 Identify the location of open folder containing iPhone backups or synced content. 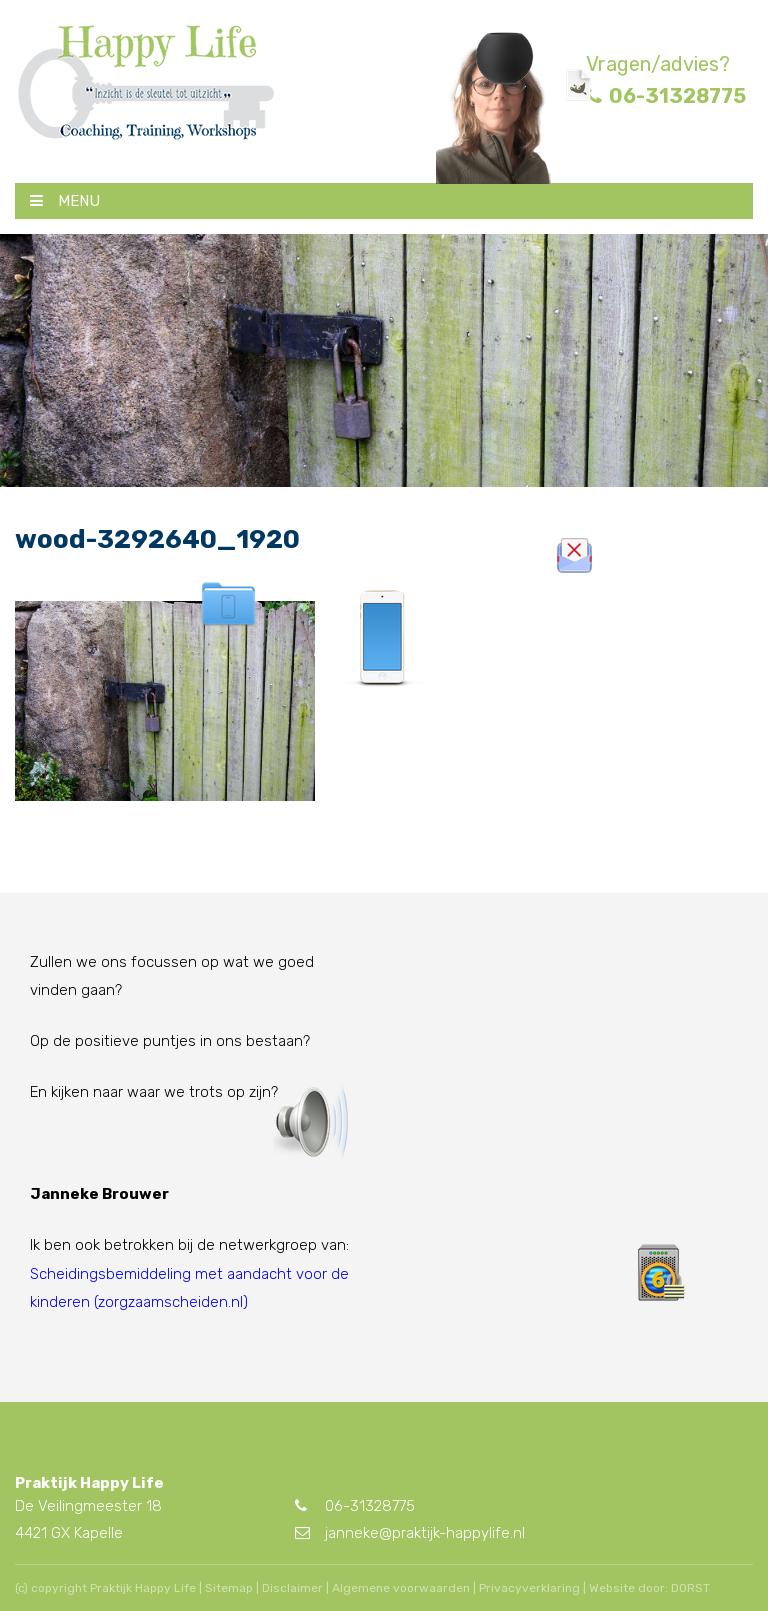
(228, 603).